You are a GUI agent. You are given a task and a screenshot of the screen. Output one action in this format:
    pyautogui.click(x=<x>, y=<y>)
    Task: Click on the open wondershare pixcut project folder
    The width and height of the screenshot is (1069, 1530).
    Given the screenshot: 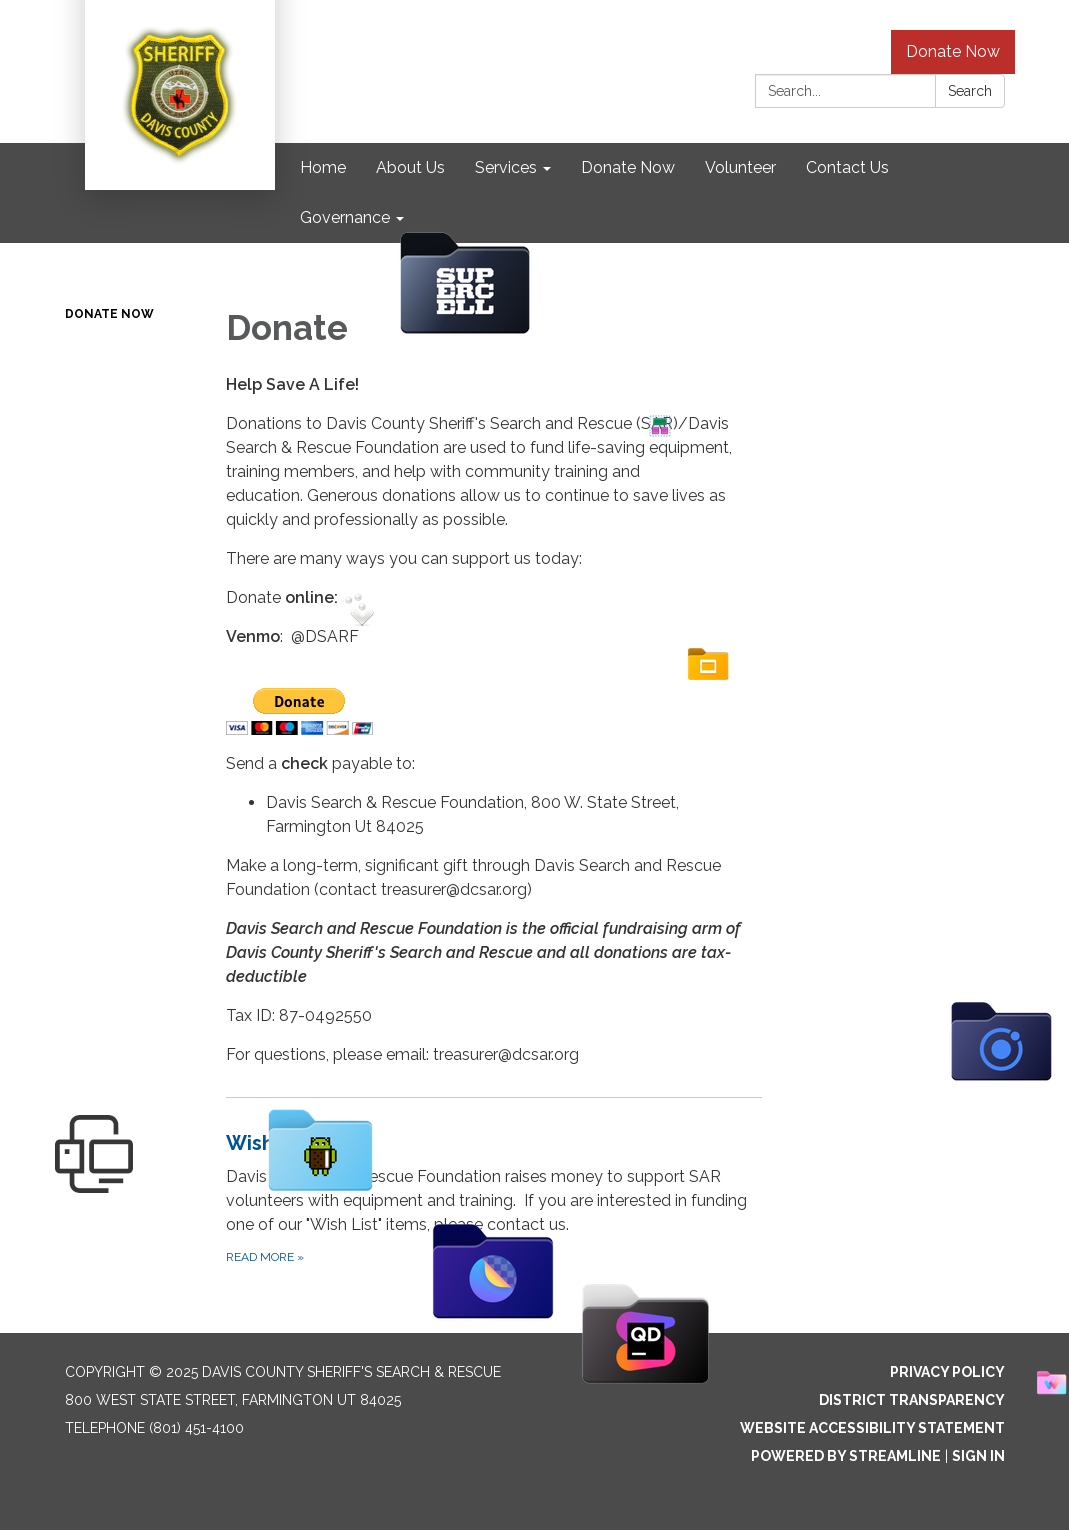 What is the action you would take?
    pyautogui.click(x=492, y=1274)
    